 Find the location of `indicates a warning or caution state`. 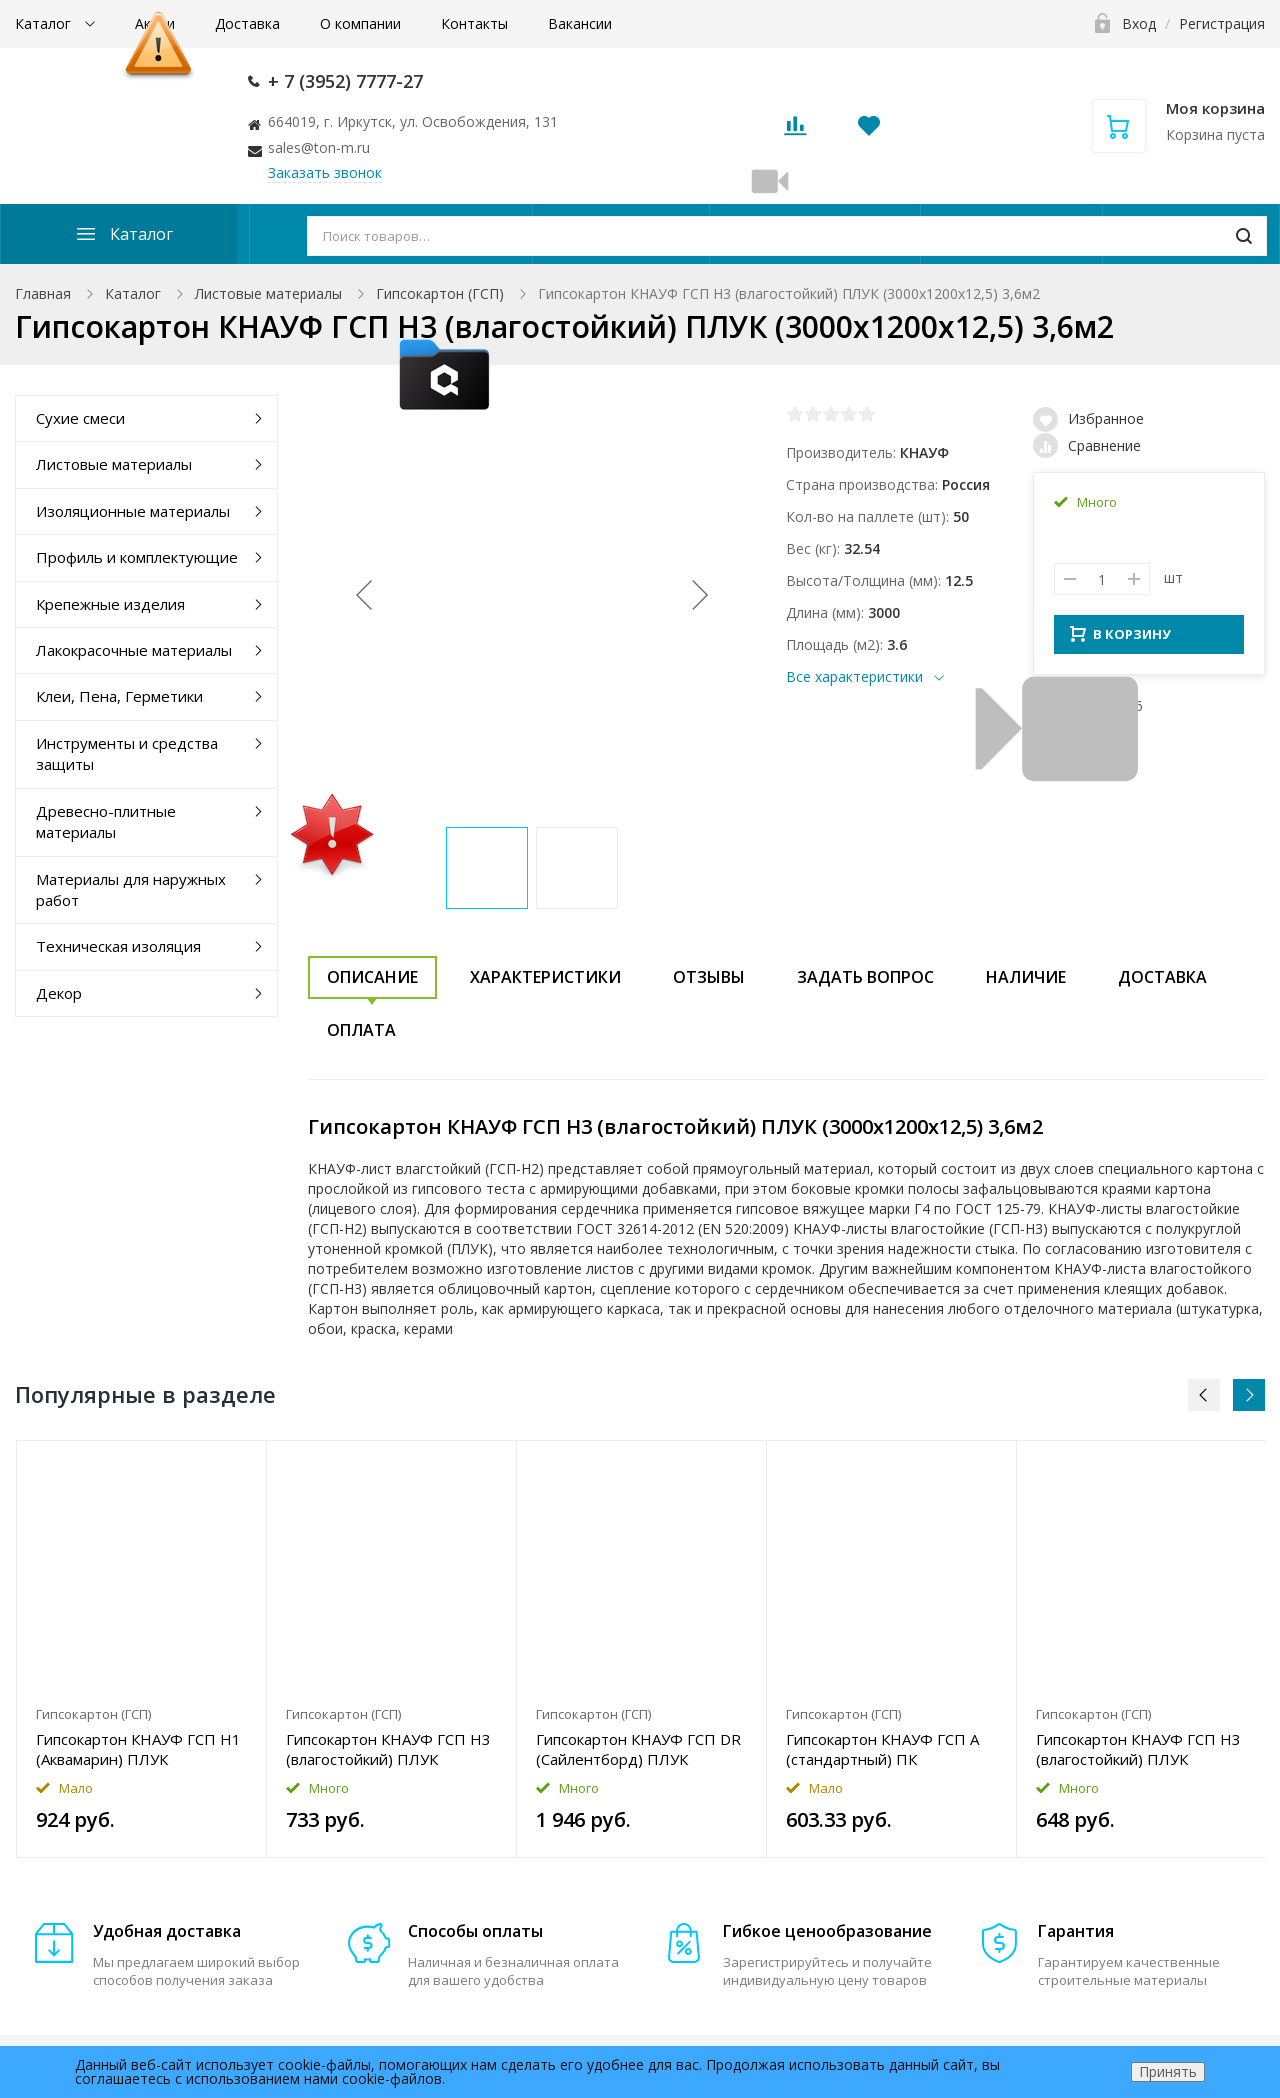

indicates a warning or caution state is located at coordinates (158, 45).